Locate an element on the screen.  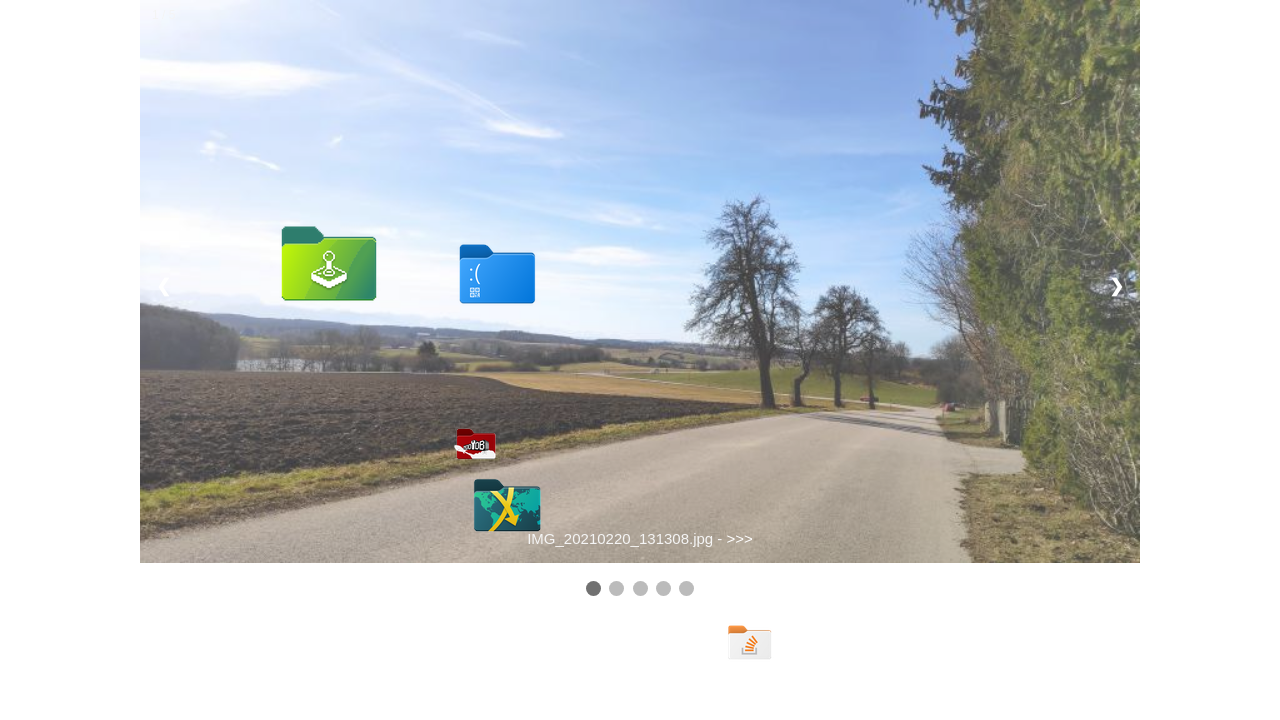
folder containing JDownloader downloads is located at coordinates (507, 507).